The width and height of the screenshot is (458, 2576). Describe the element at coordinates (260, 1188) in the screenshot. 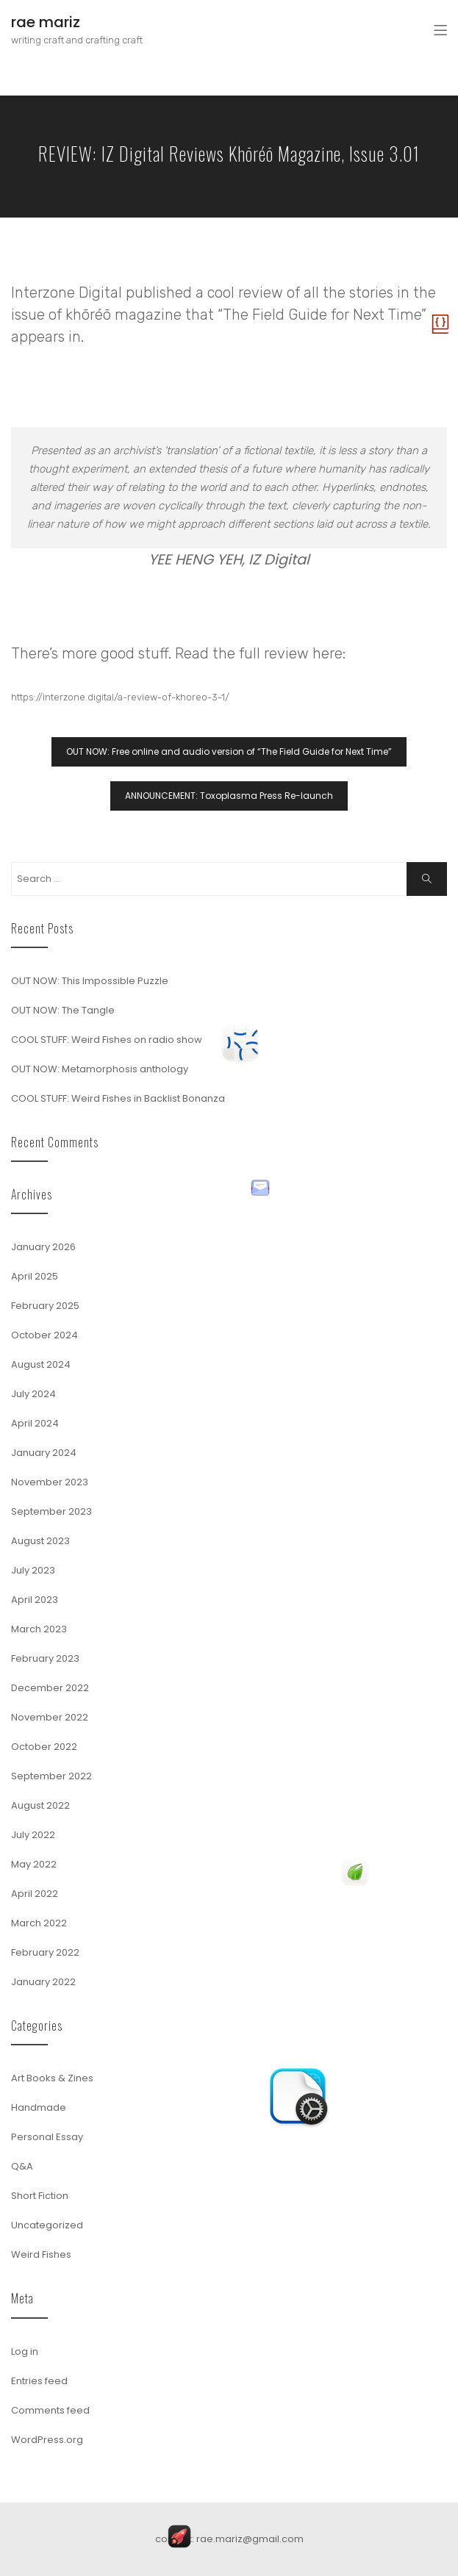

I see `open the mail application` at that location.